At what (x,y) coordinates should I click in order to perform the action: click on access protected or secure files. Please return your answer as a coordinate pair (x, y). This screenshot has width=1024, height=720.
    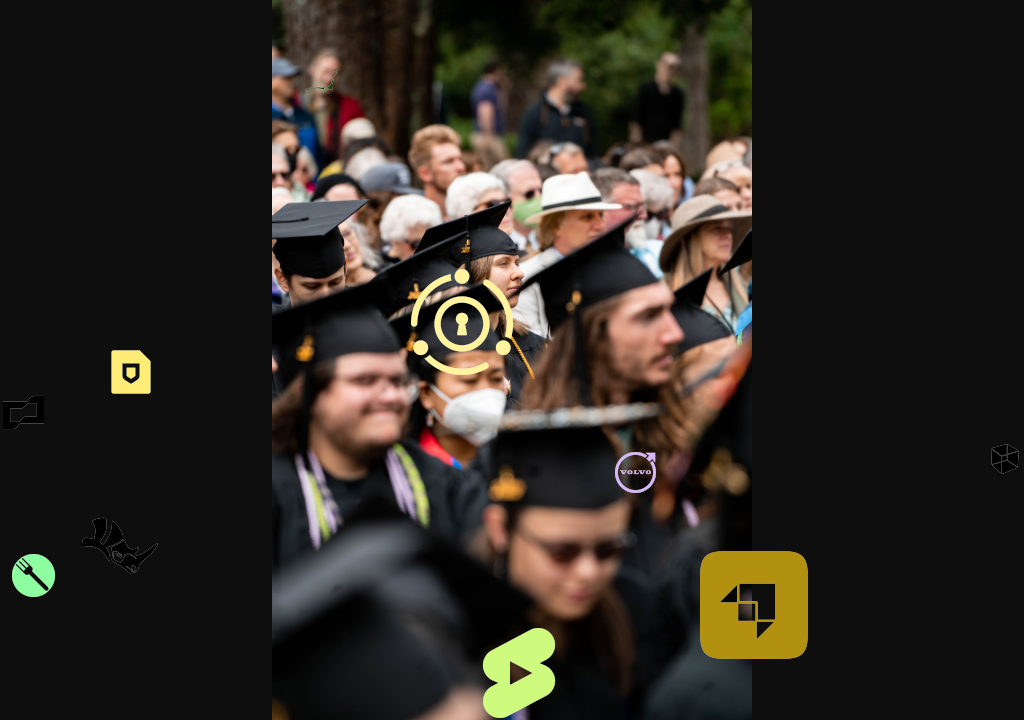
    Looking at the image, I should click on (131, 372).